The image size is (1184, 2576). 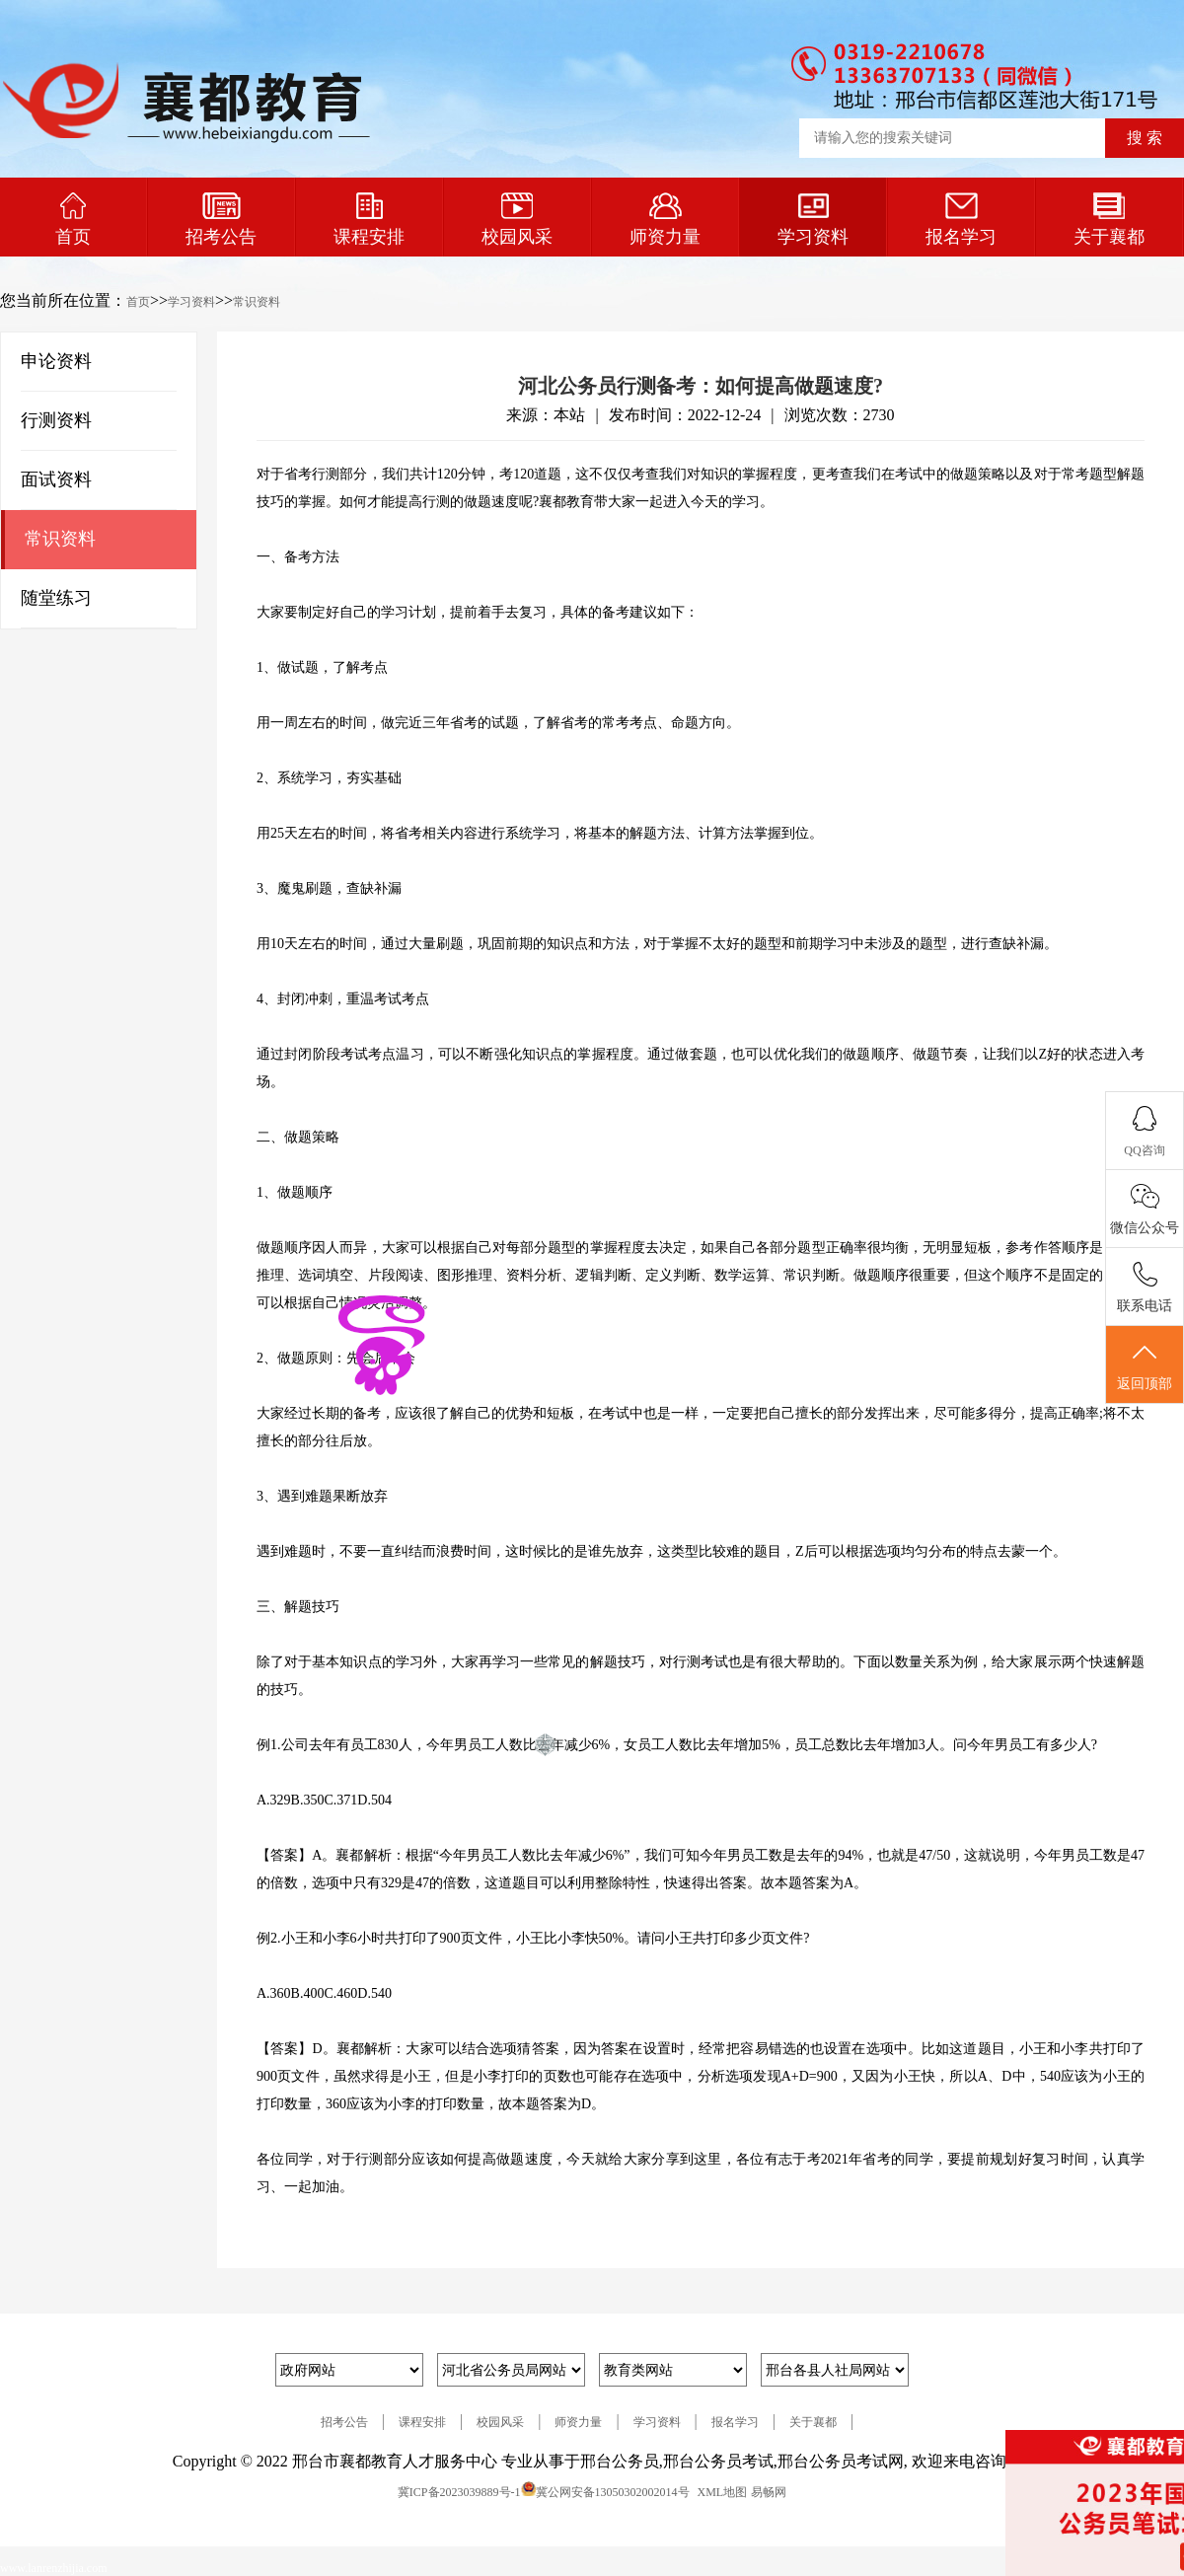 I want to click on indicates a dazed or confused game state, so click(x=384, y=1345).